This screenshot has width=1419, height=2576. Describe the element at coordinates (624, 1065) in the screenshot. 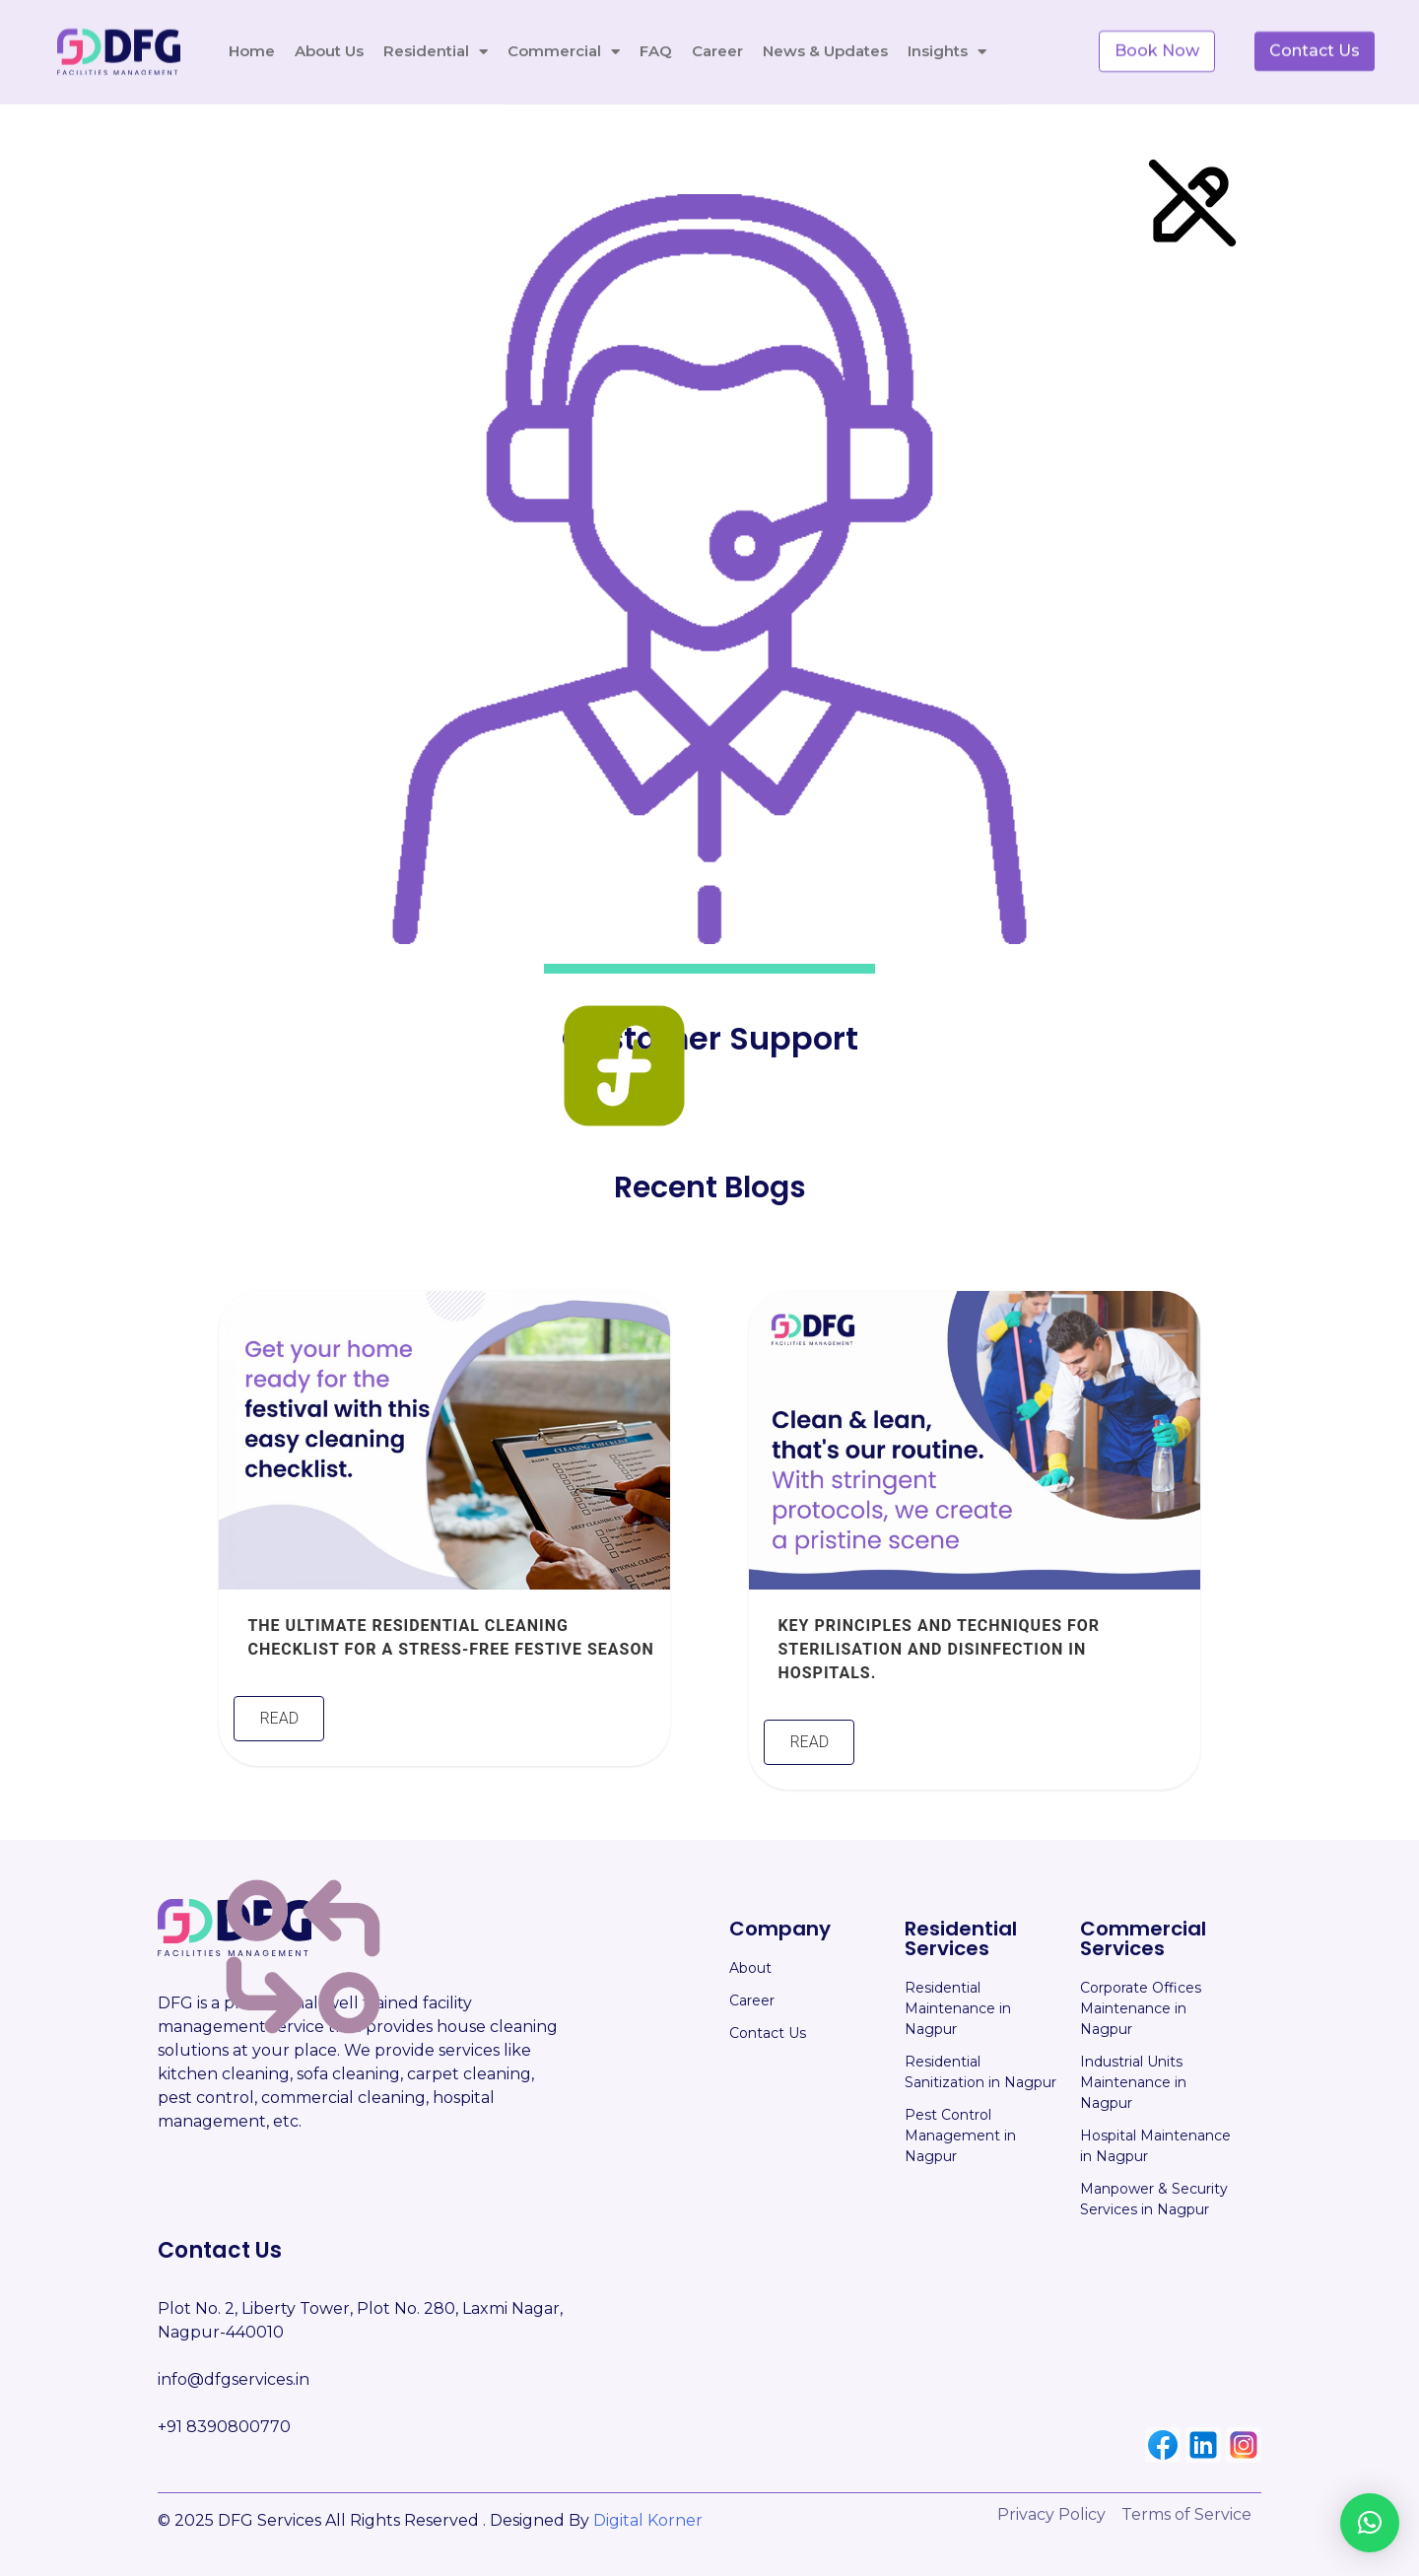

I see `access function or formula editor` at that location.